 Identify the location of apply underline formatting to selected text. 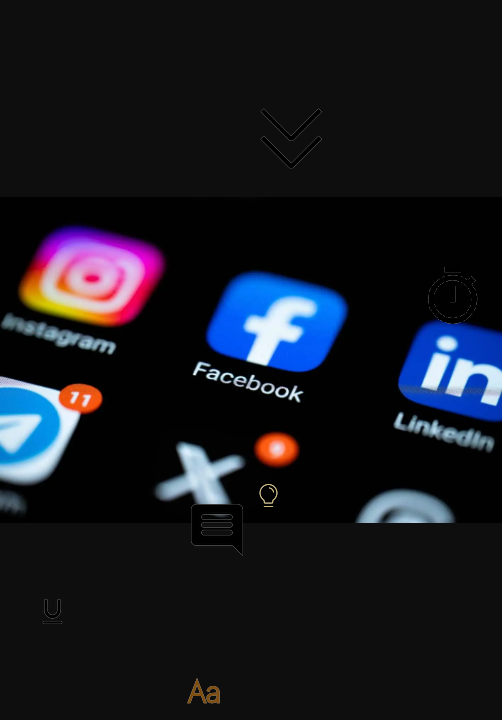
(52, 611).